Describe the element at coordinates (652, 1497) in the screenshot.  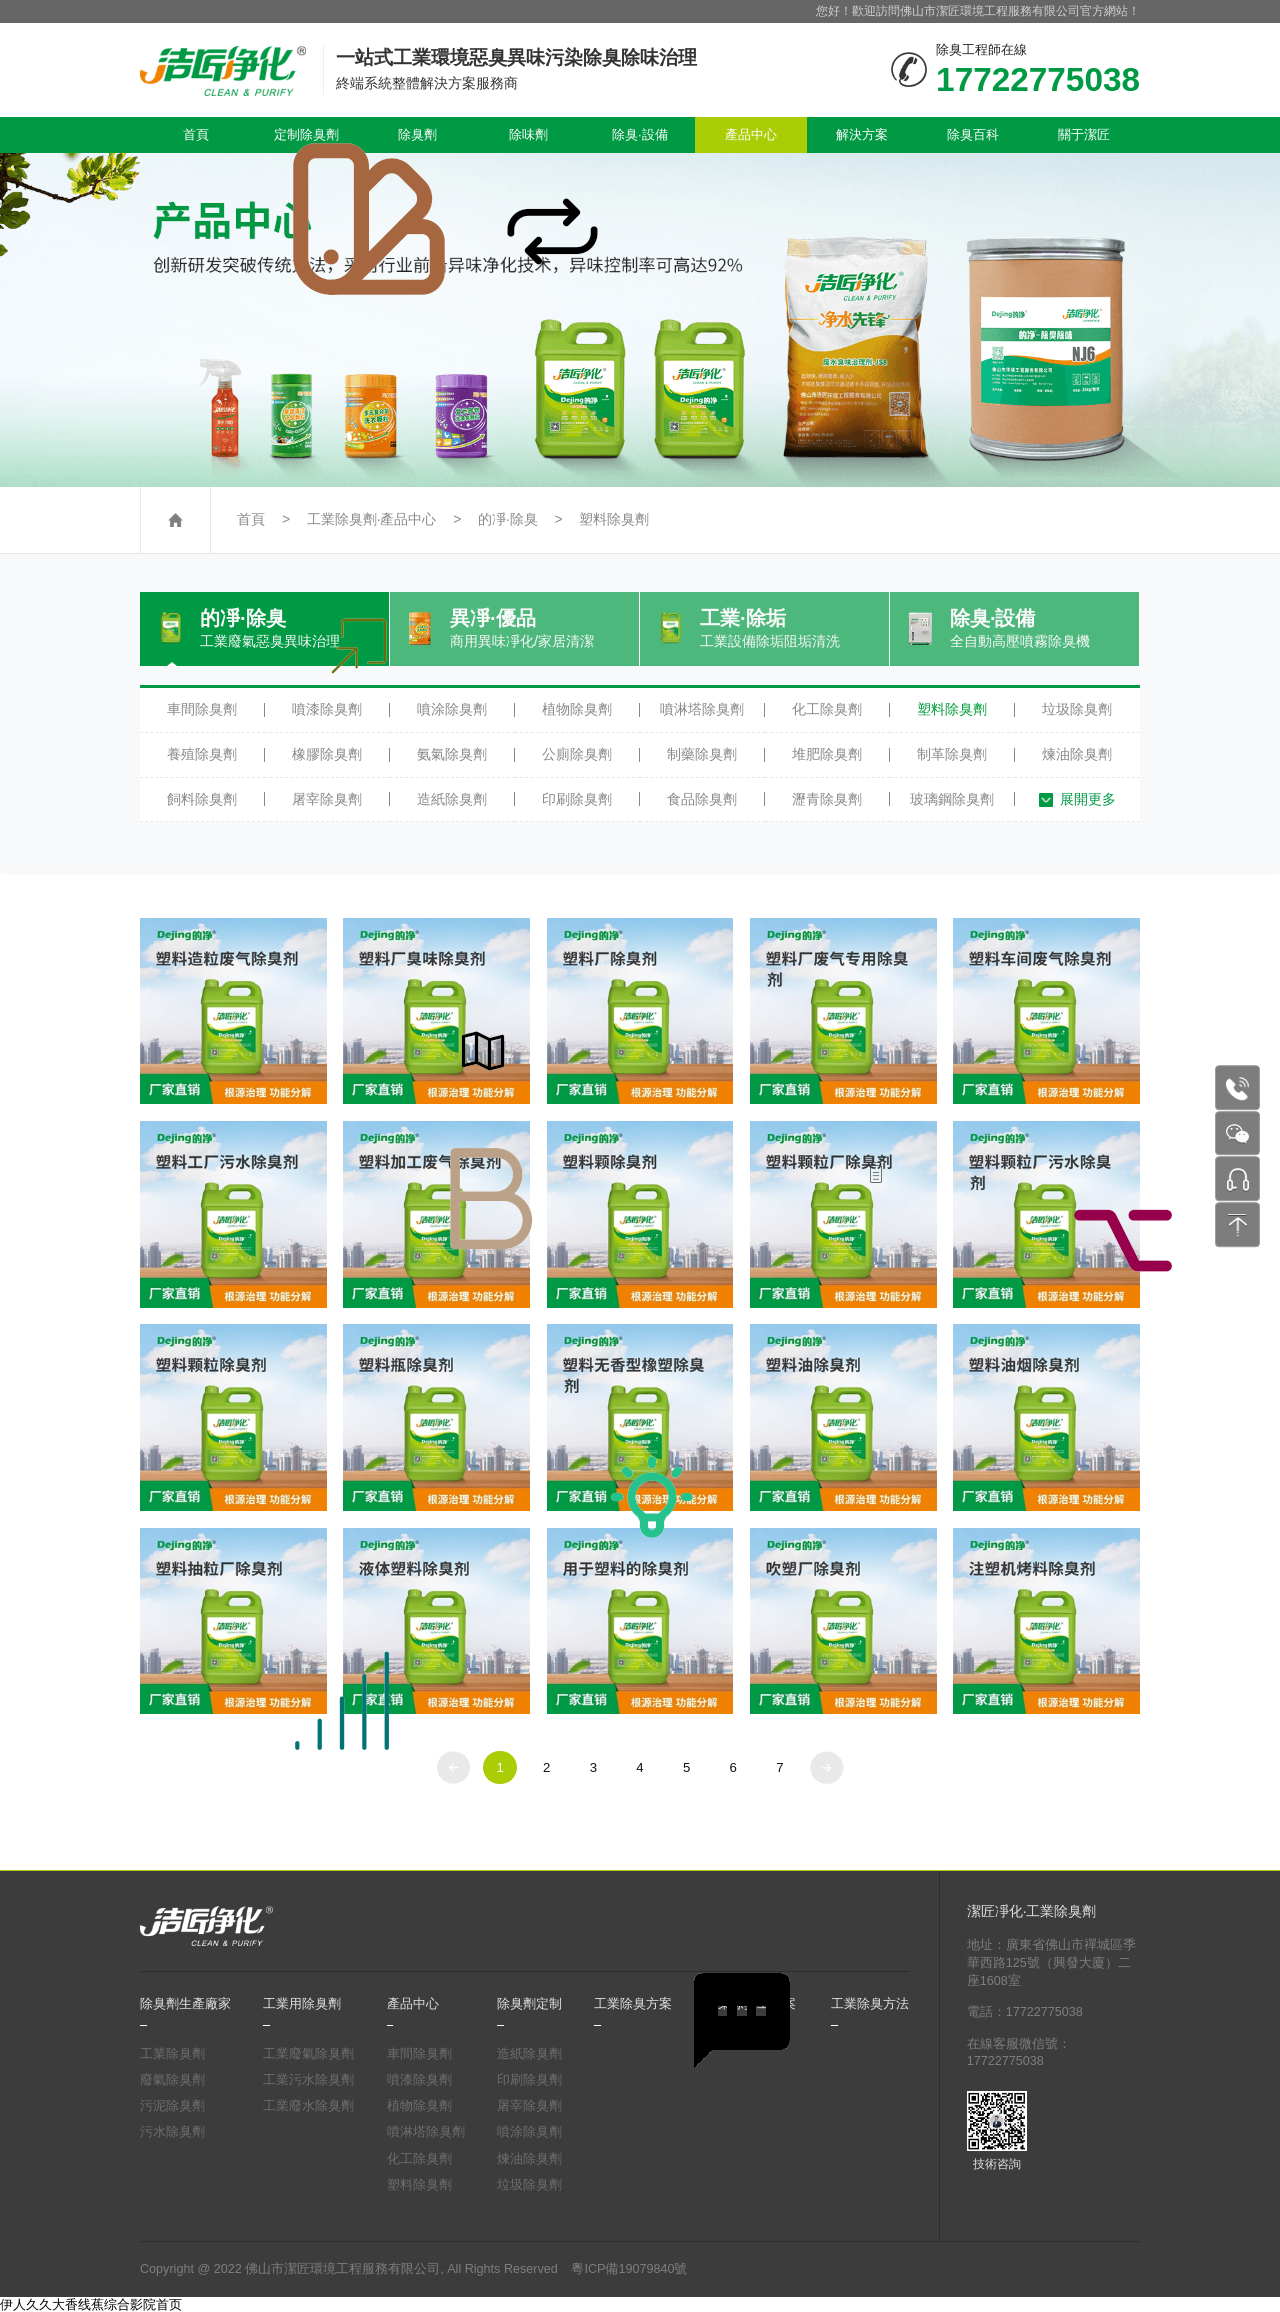
I see `view tips or suggestions` at that location.